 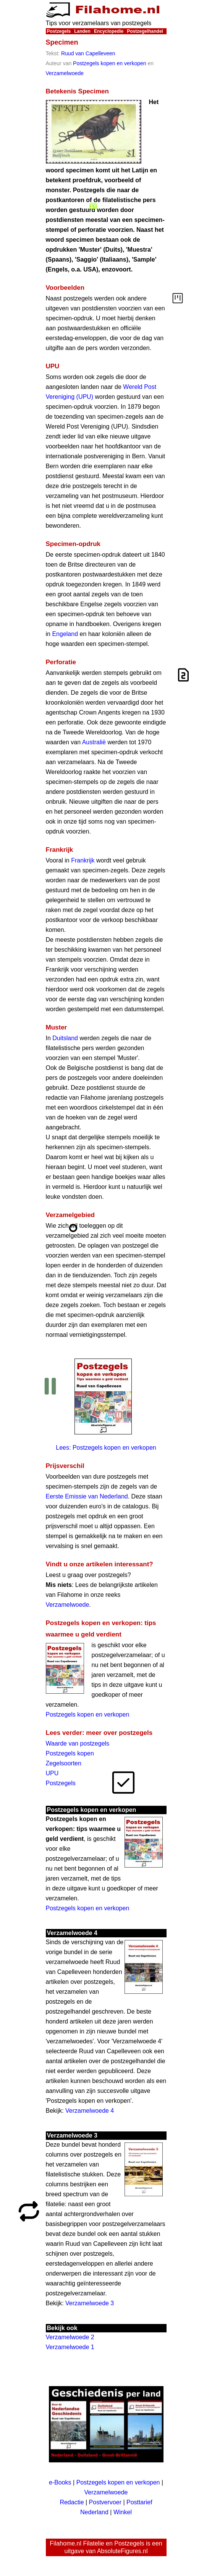 I want to click on view your profile or identity information, so click(x=93, y=206).